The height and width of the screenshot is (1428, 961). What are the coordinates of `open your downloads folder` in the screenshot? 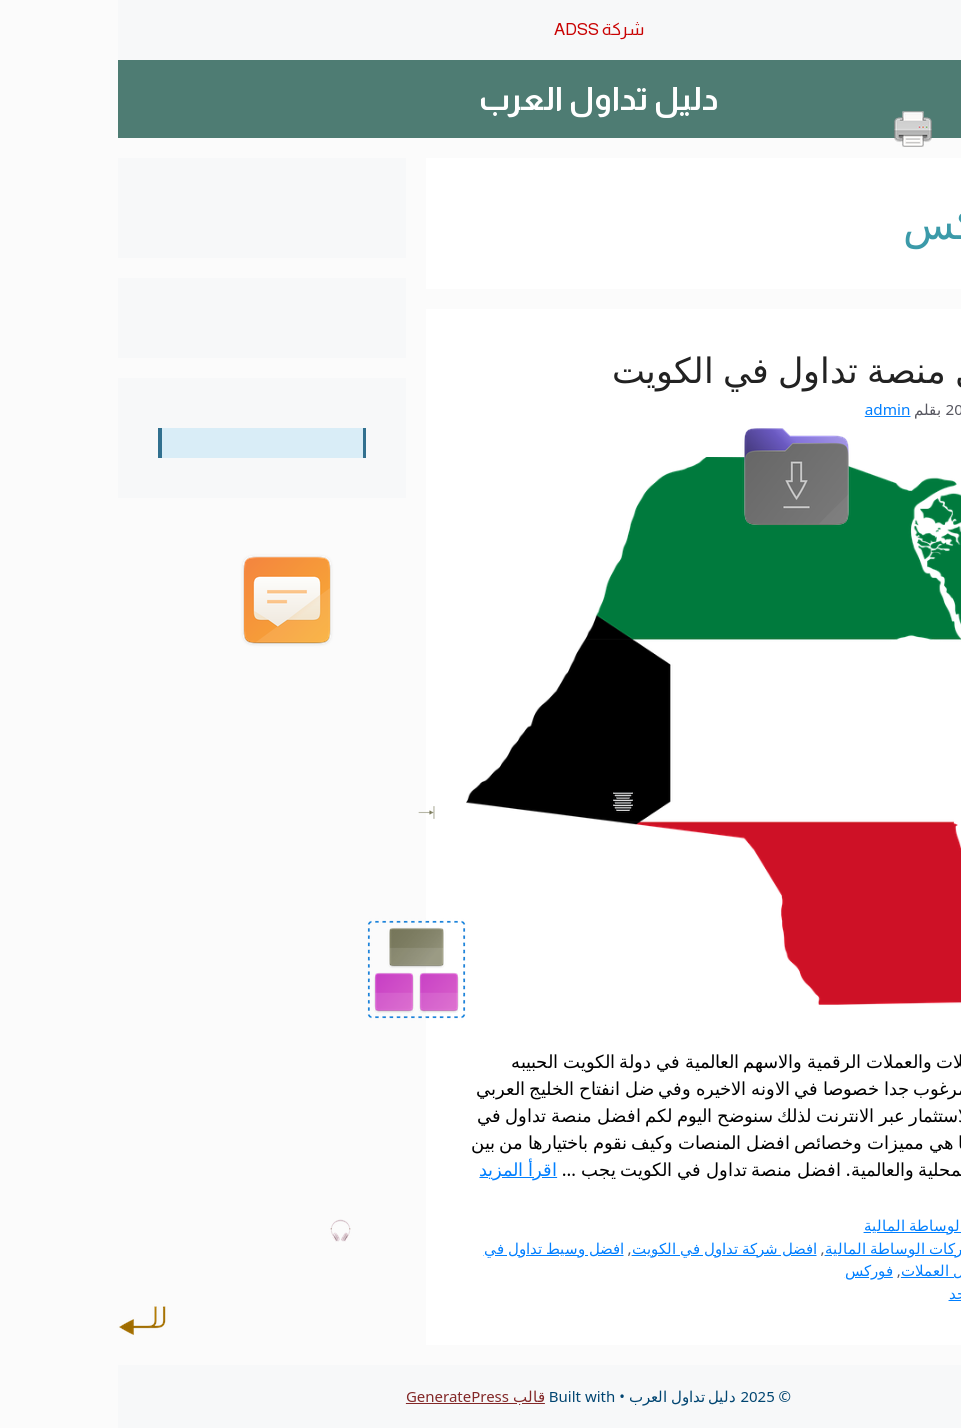 It's located at (796, 476).